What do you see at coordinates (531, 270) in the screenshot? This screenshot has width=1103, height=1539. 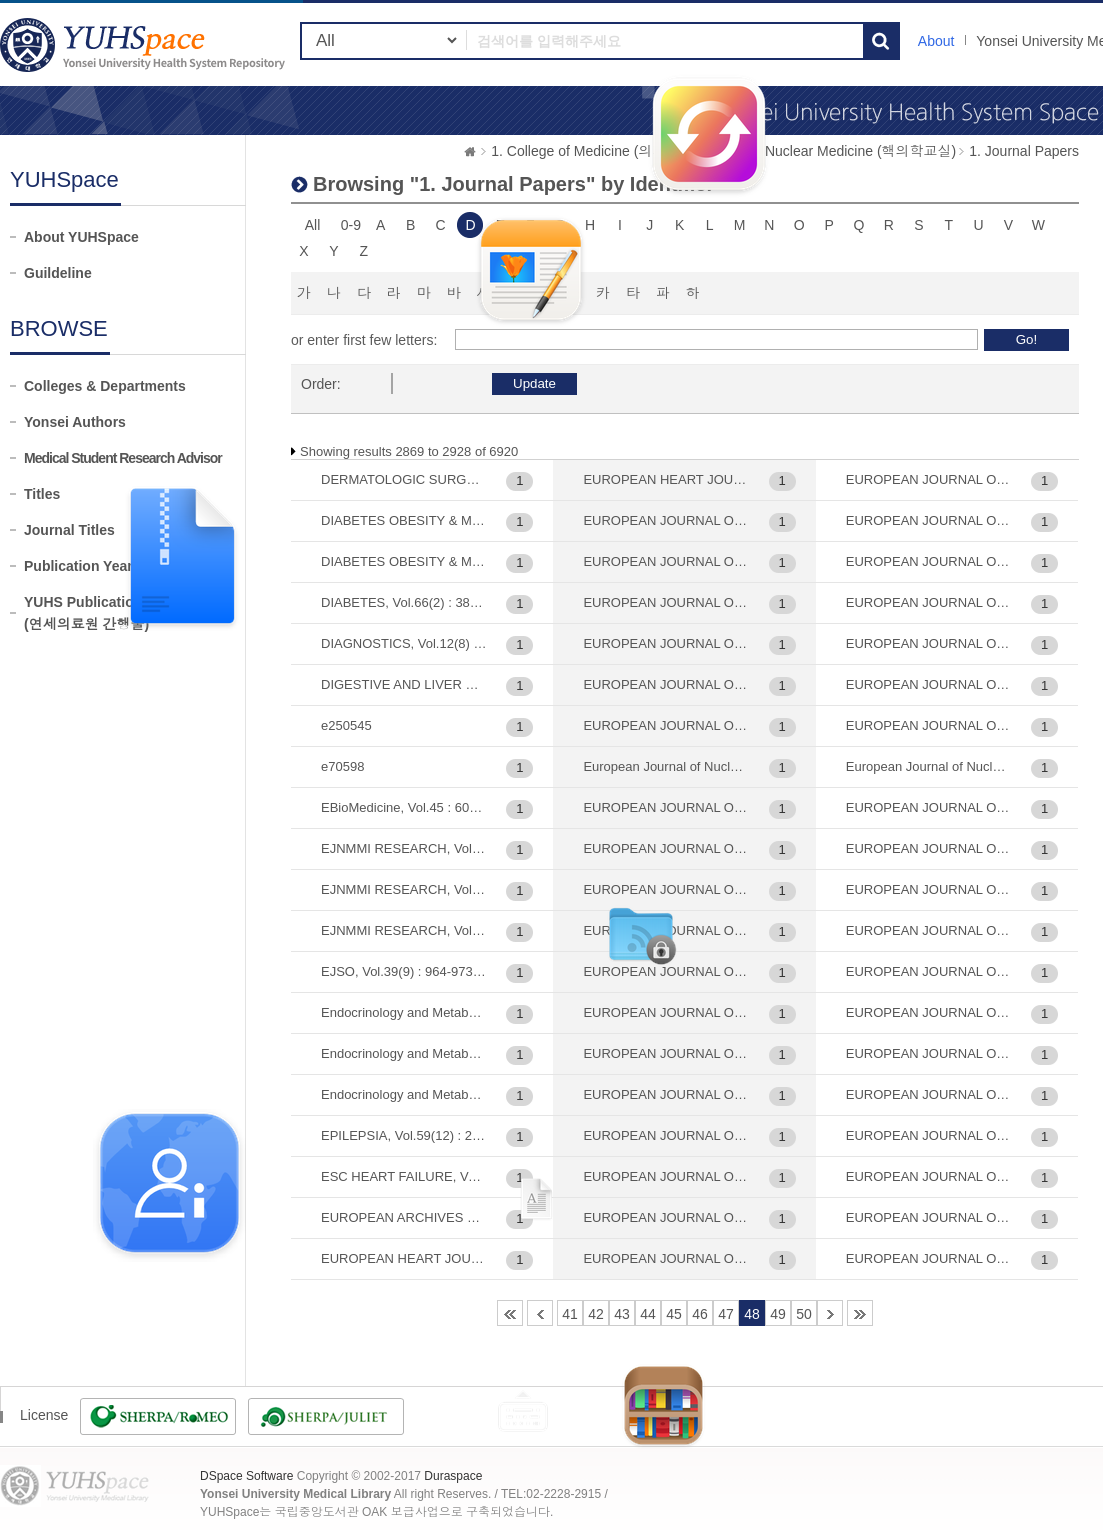 I see `open calligrawords app` at bounding box center [531, 270].